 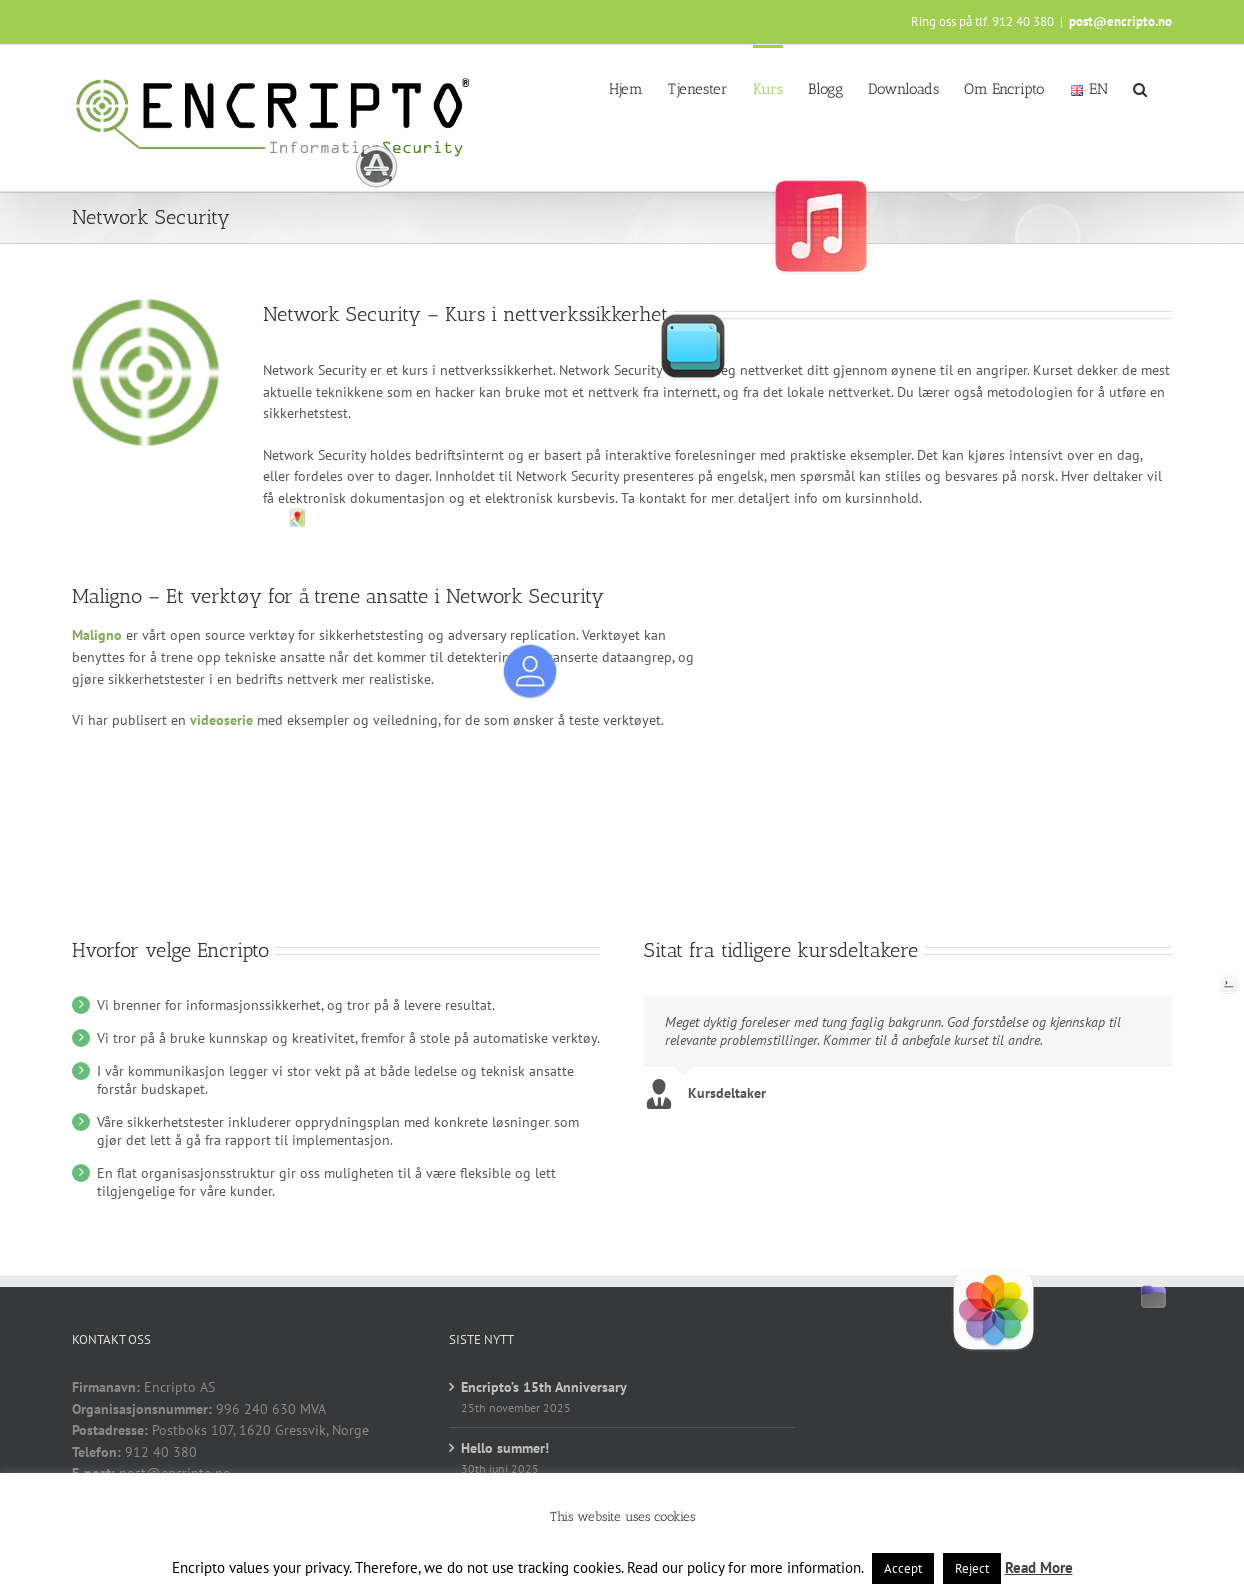 I want to click on a geo+json geographic data file, so click(x=297, y=517).